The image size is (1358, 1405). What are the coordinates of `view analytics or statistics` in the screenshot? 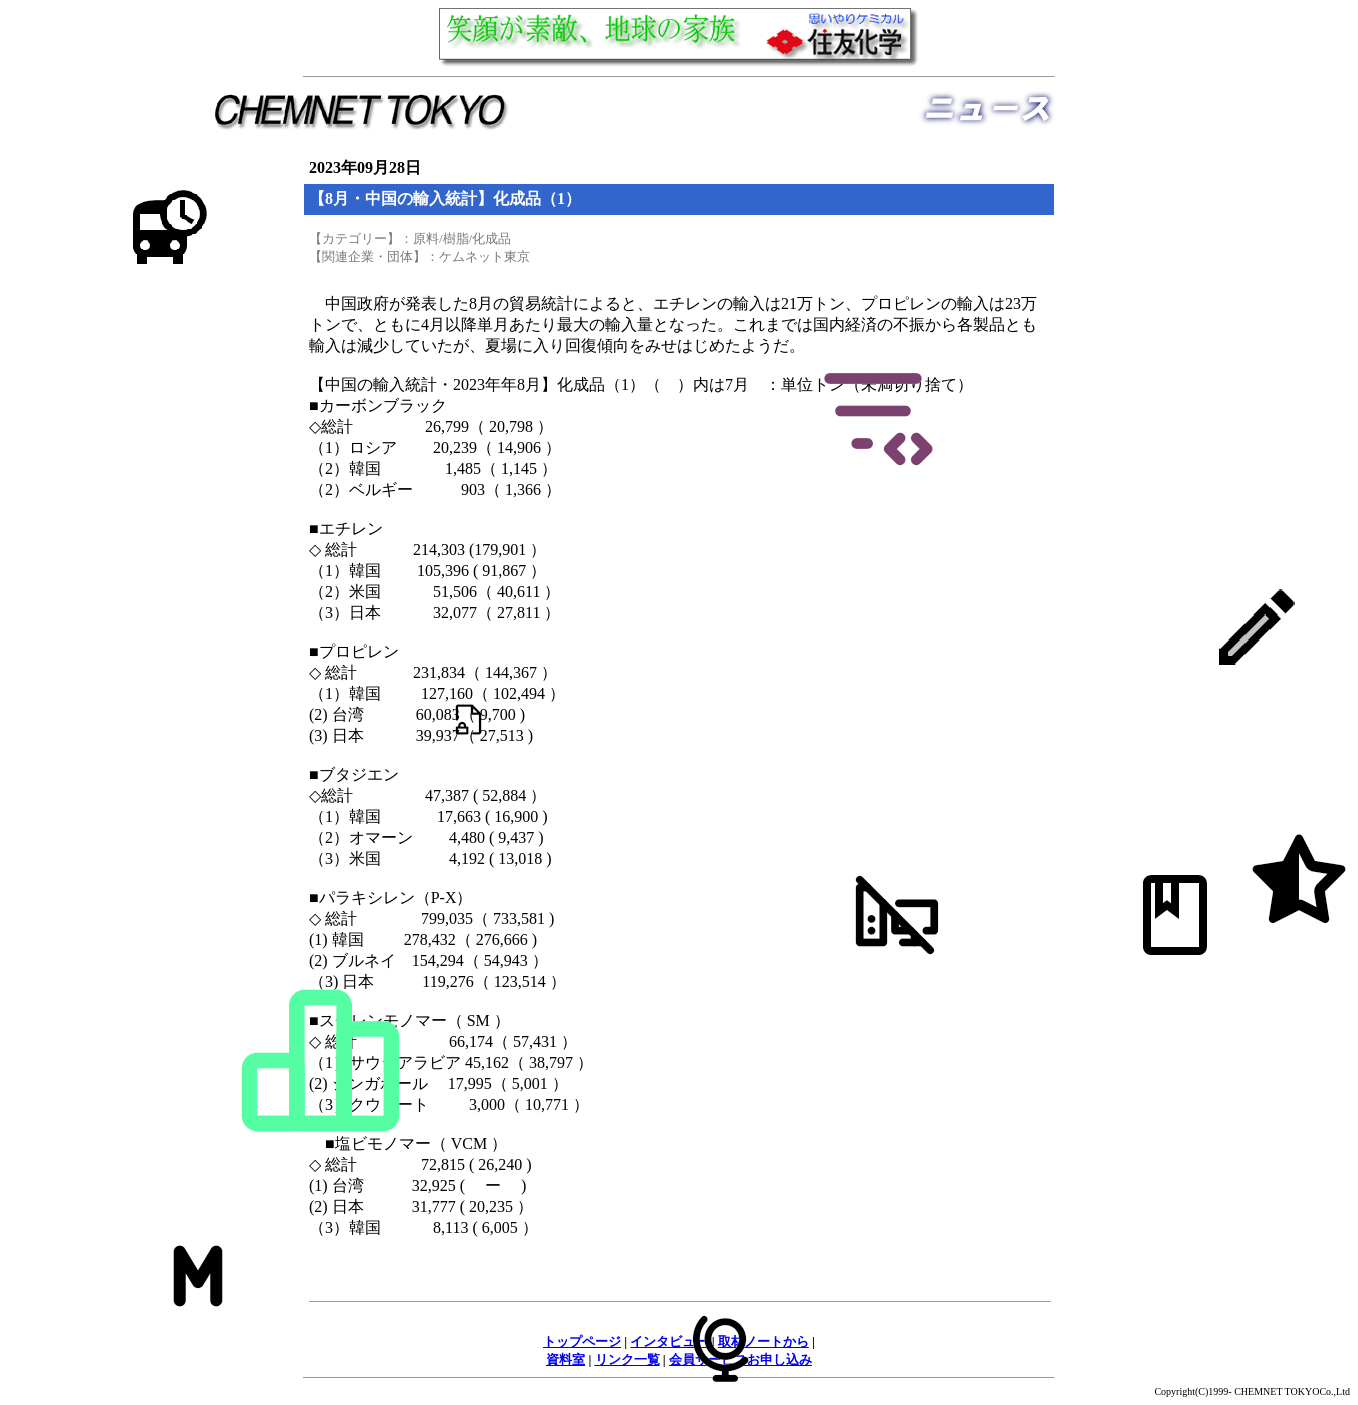 It's located at (320, 1060).